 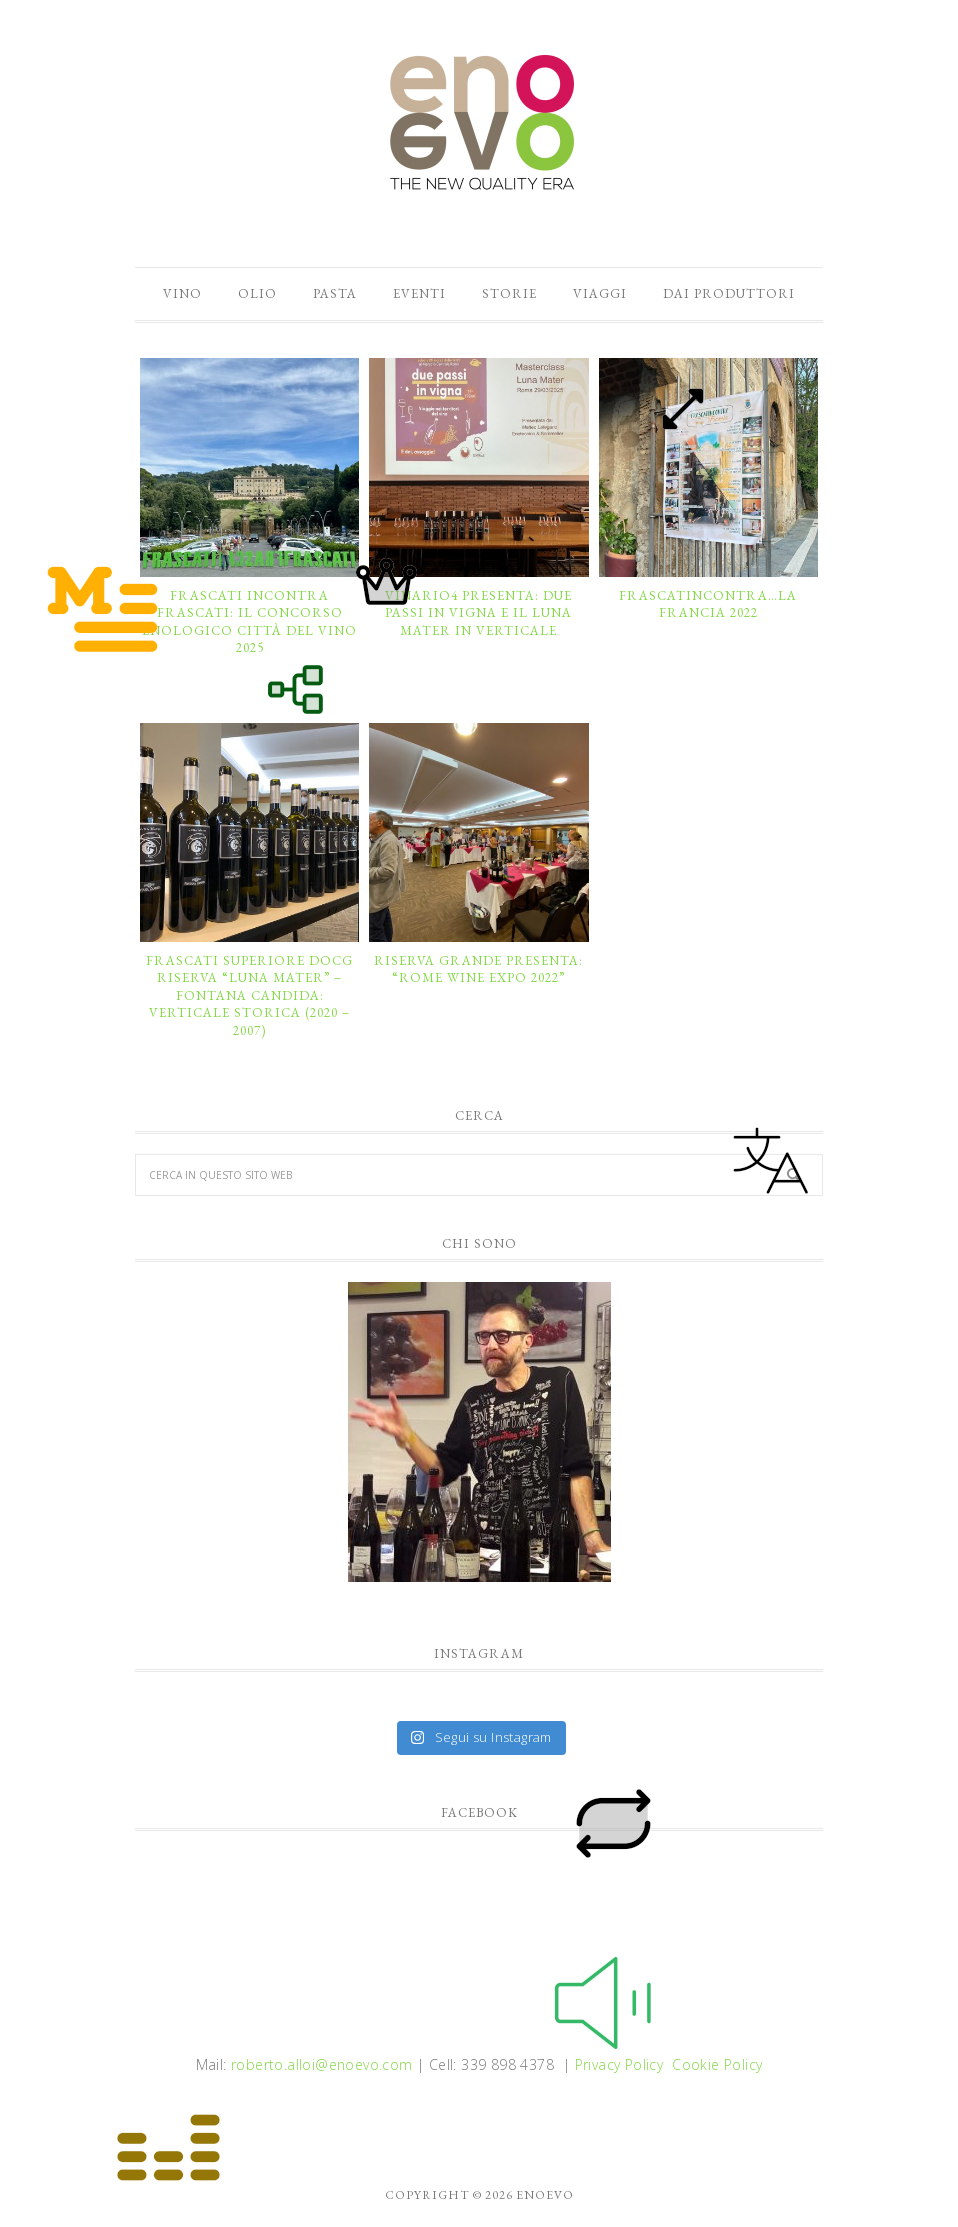 I want to click on indicates premium or VIP membership status, so click(x=386, y=584).